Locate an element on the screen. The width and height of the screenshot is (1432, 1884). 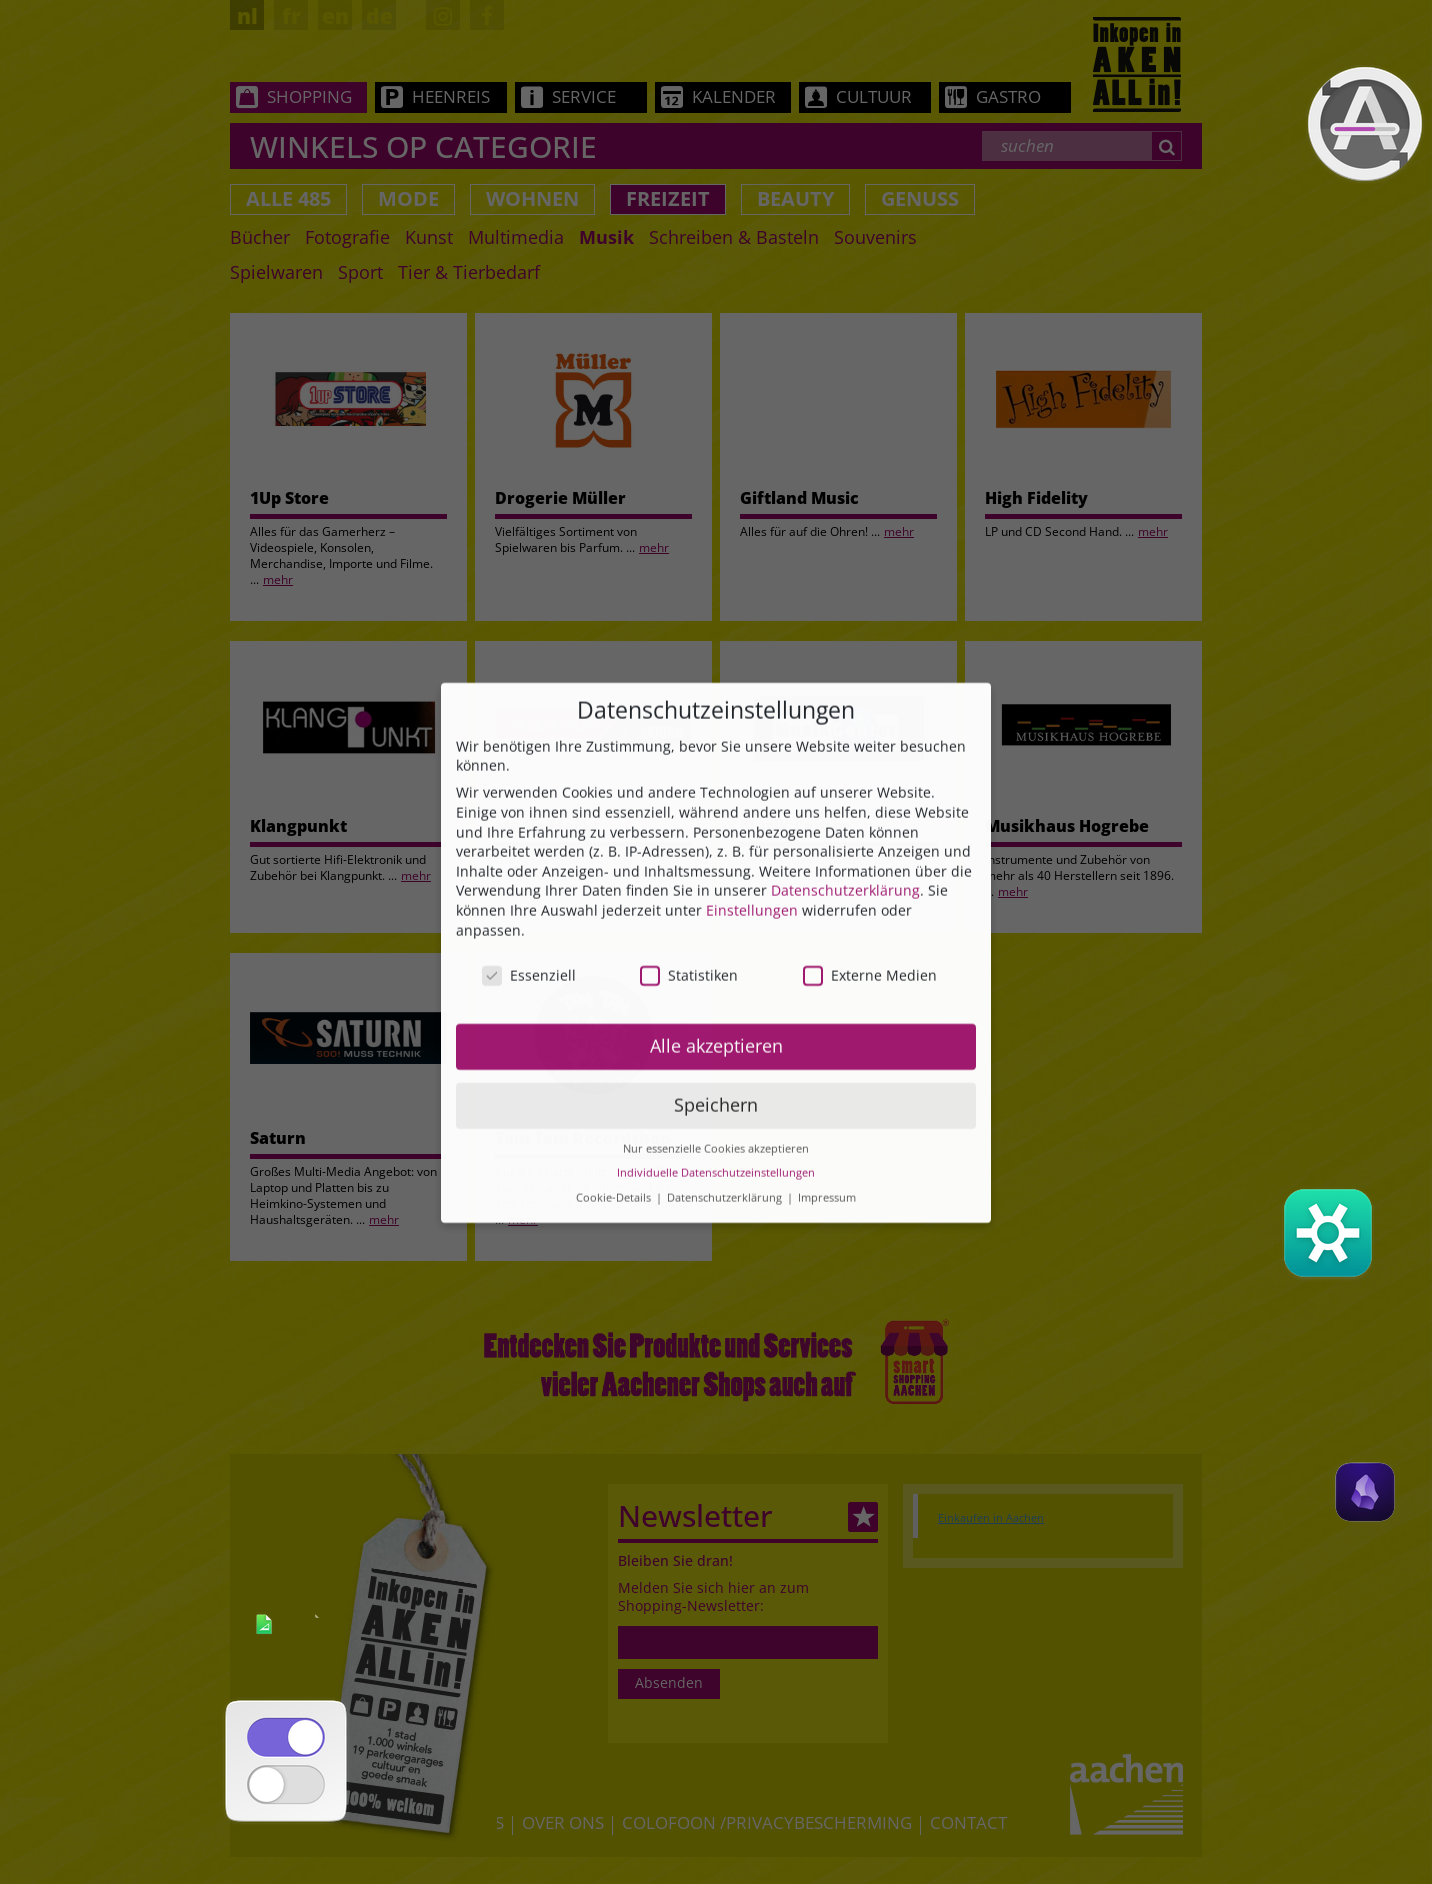
open unity tweak tool settings is located at coordinates (286, 1761).